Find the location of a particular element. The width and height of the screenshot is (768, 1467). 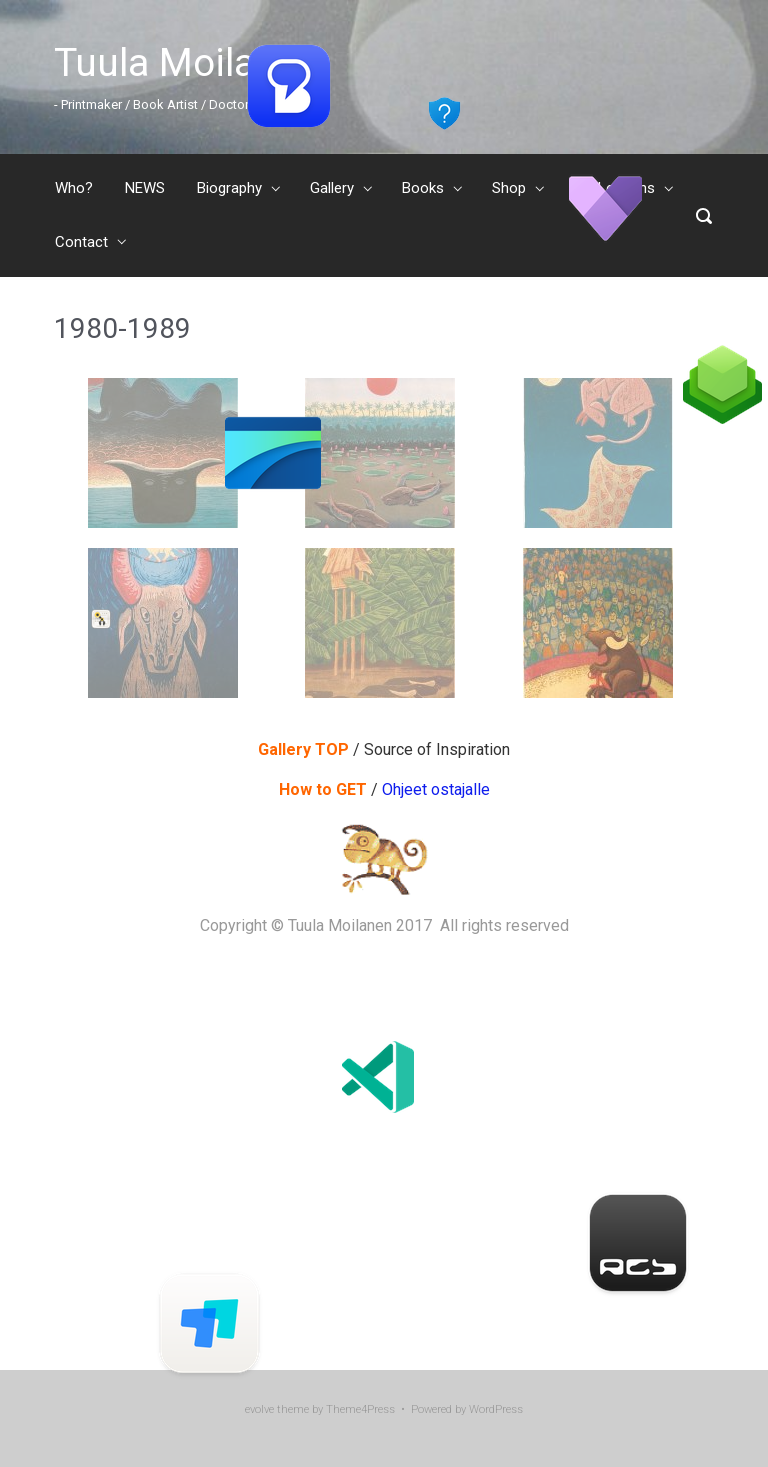

open the visualize app is located at coordinates (722, 384).